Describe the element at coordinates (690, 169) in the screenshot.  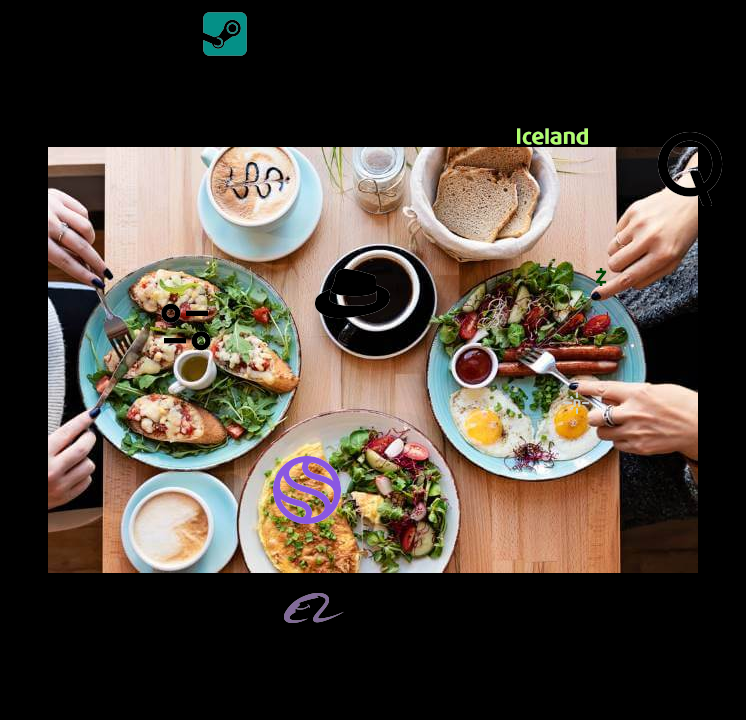
I see `qualcomm company logo` at that location.